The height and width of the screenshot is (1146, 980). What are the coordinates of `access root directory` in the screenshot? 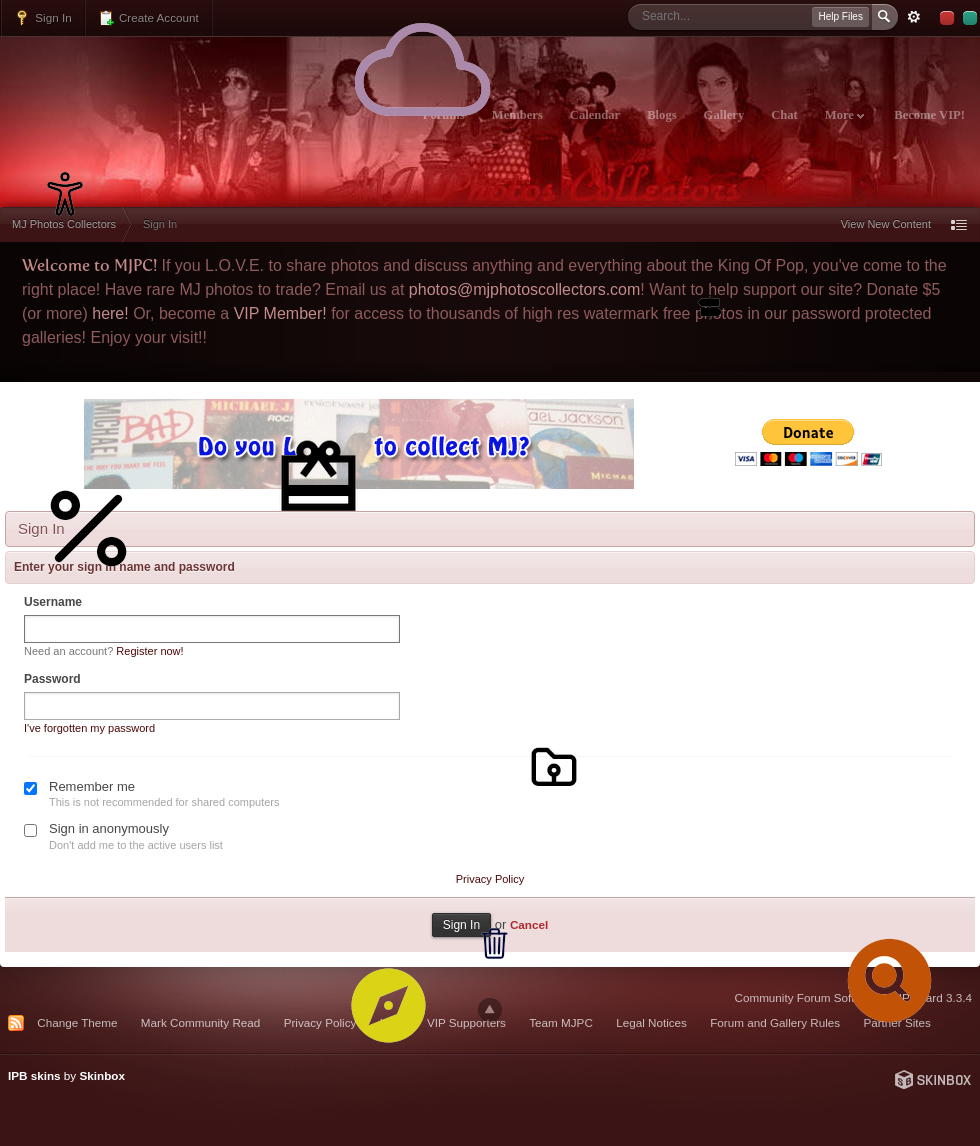 It's located at (554, 768).